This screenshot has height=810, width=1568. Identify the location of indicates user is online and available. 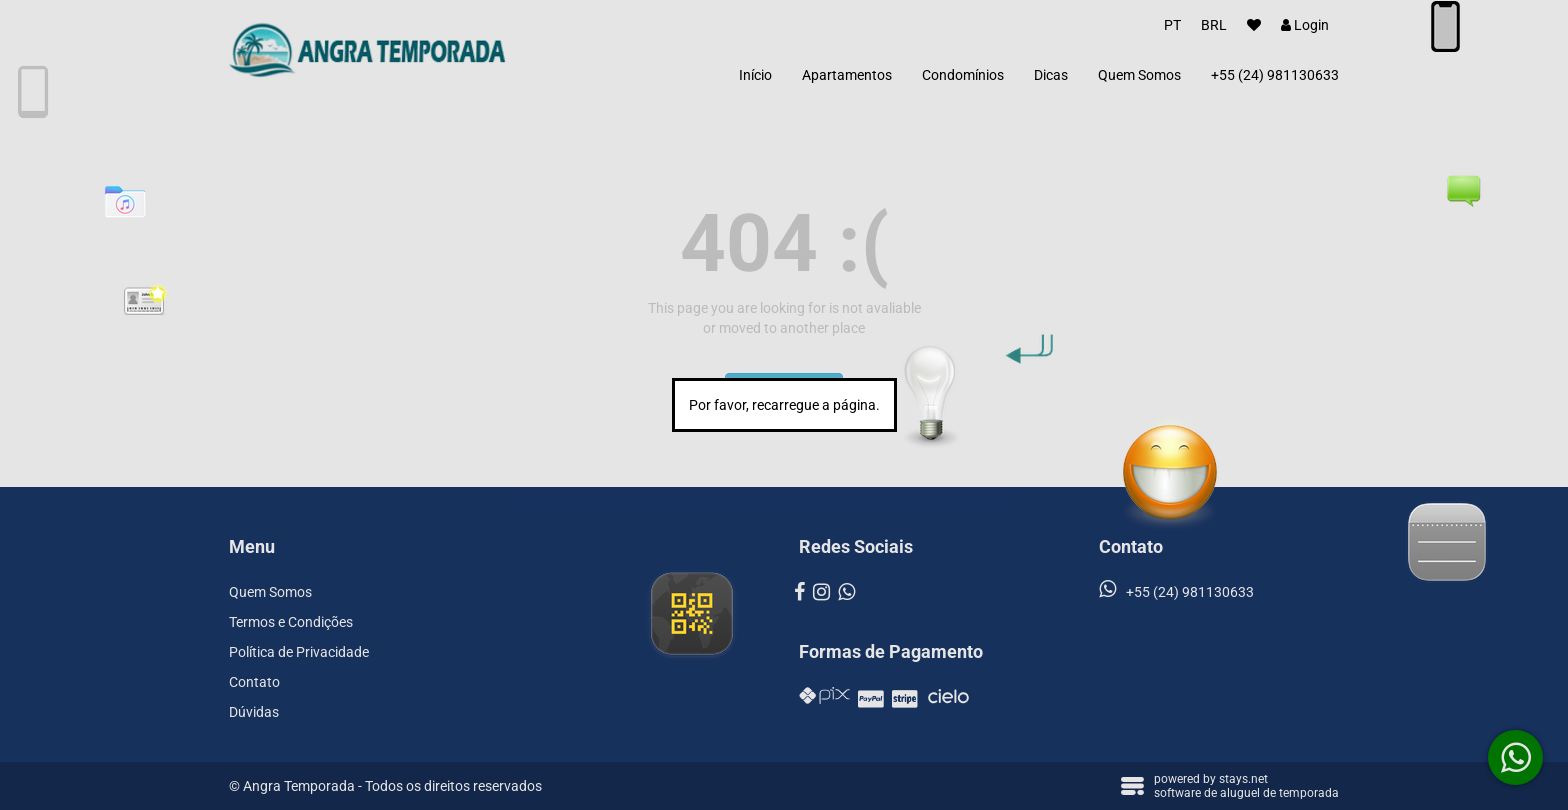
(1464, 191).